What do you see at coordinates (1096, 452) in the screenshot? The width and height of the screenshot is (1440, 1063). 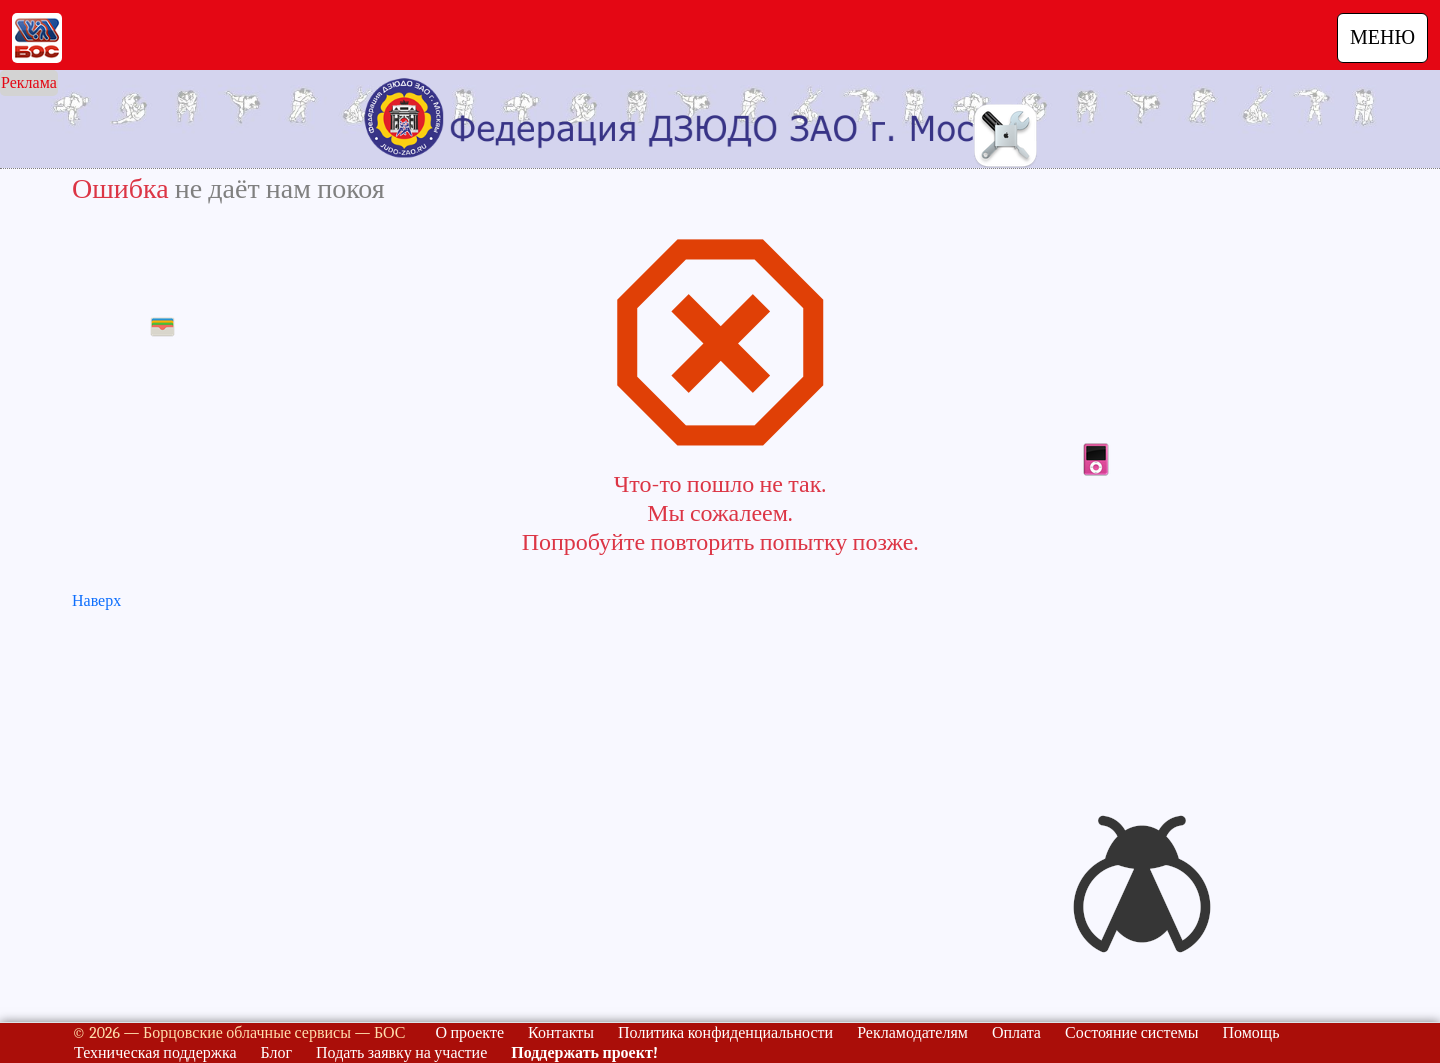 I see `sync or manage your iPod nano device` at bounding box center [1096, 452].